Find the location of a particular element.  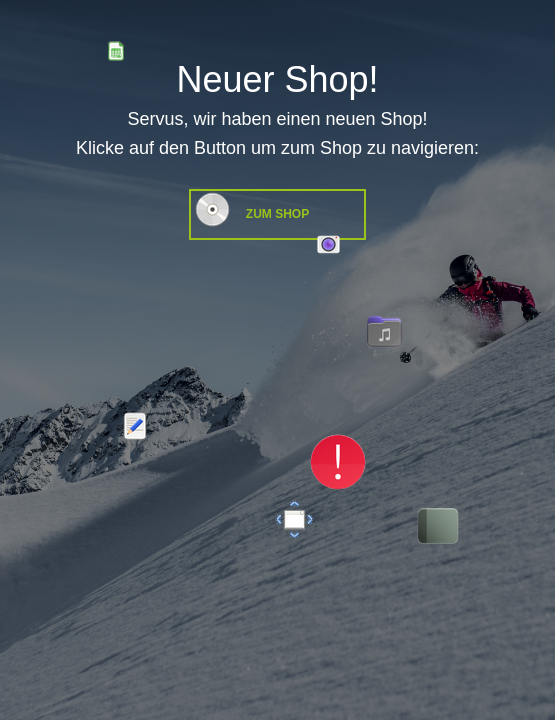

open the camera app is located at coordinates (328, 244).